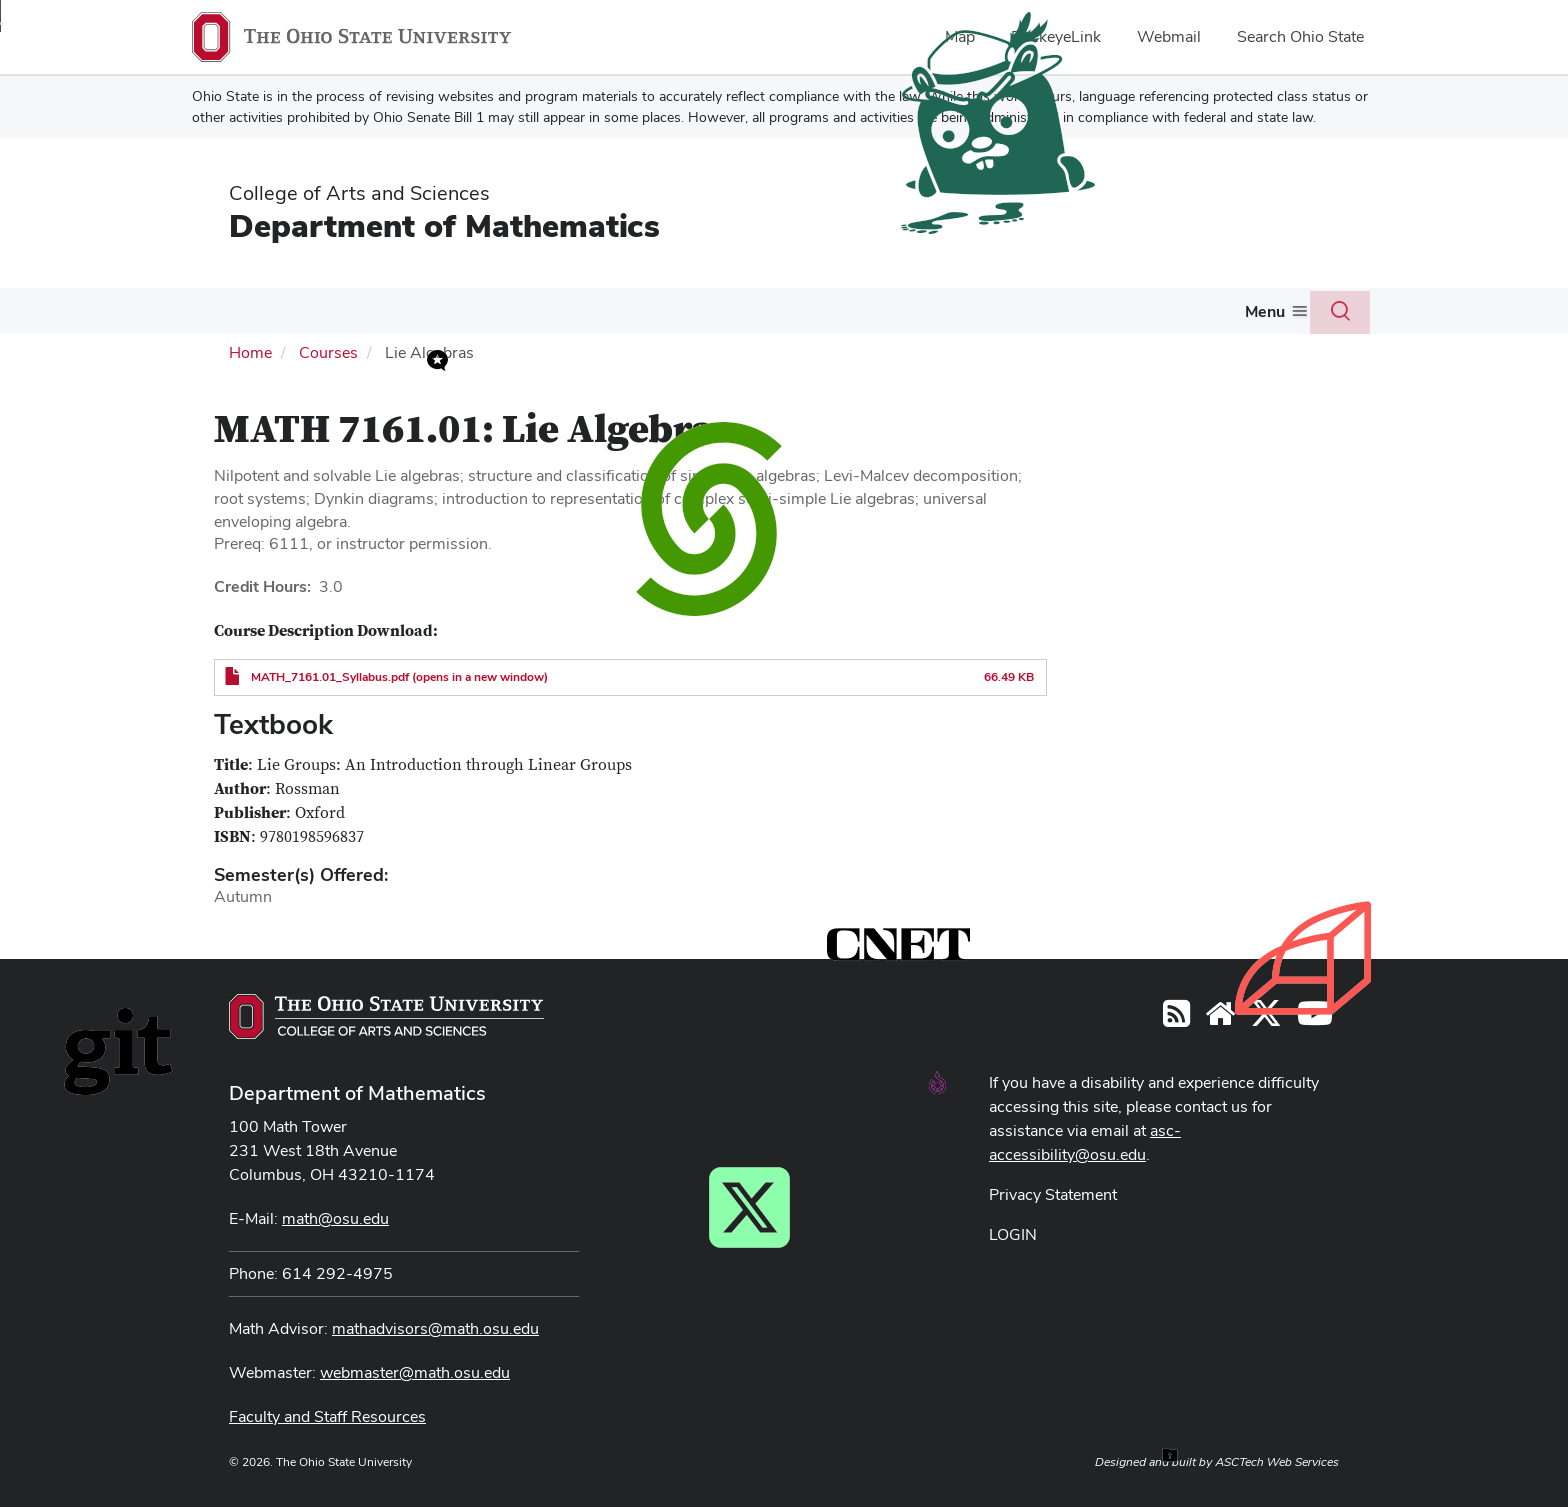 This screenshot has height=1507, width=1568. What do you see at coordinates (1303, 958) in the screenshot?
I see `rollbar error monitoring service logo` at bounding box center [1303, 958].